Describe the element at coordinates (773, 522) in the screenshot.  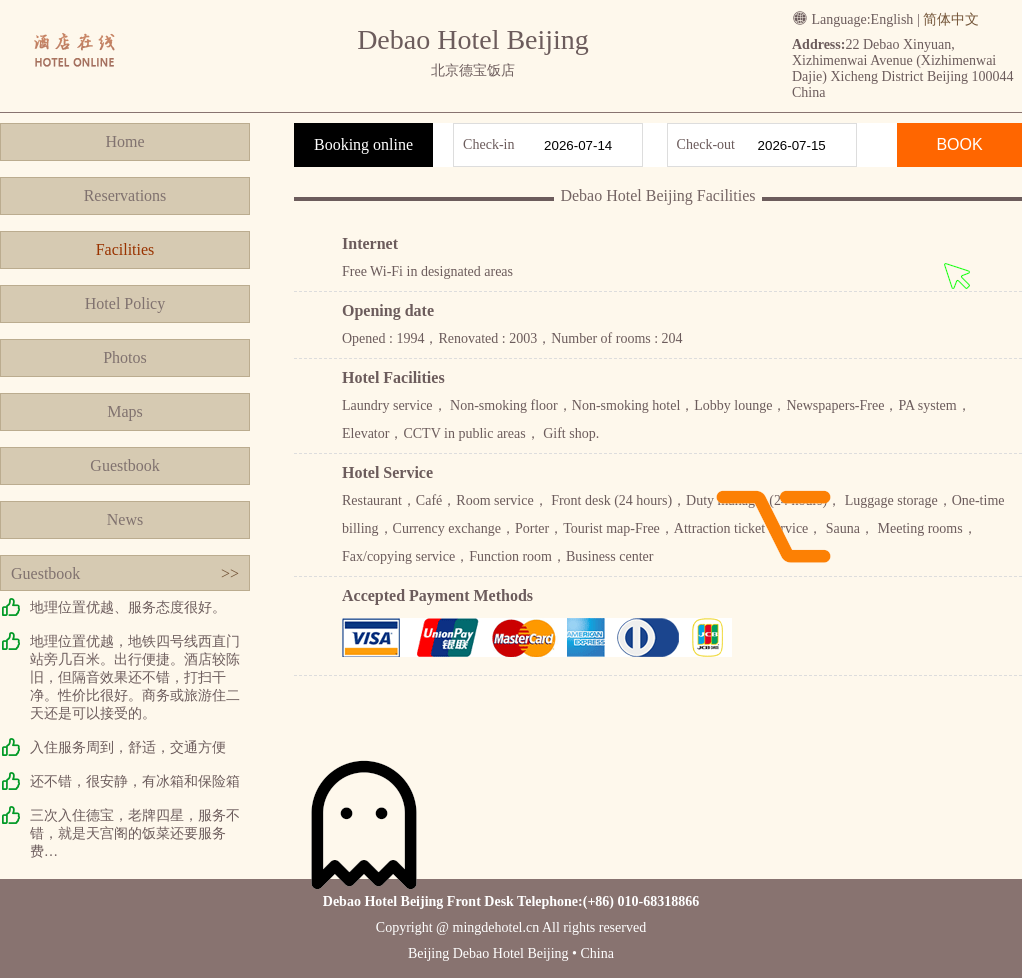
I see `keyboard option or alt key symbol` at that location.